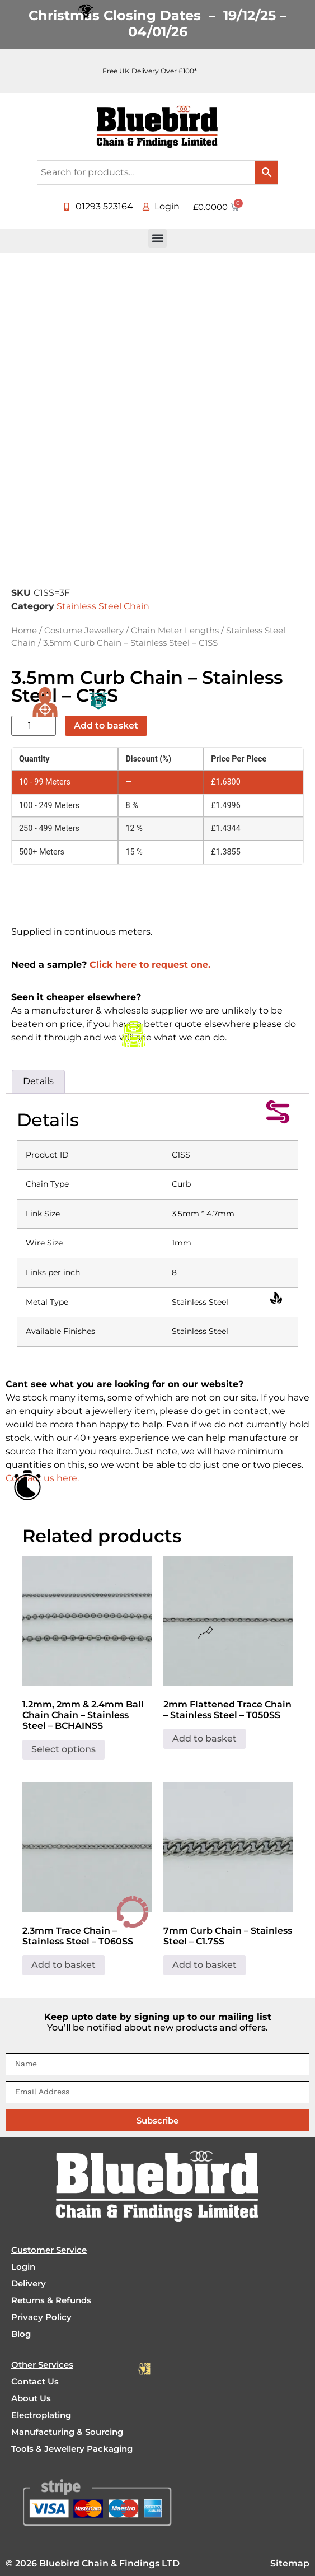 Image resolution: width=315 pixels, height=2576 pixels. I want to click on locate nearby taverns or pubs, so click(98, 701).